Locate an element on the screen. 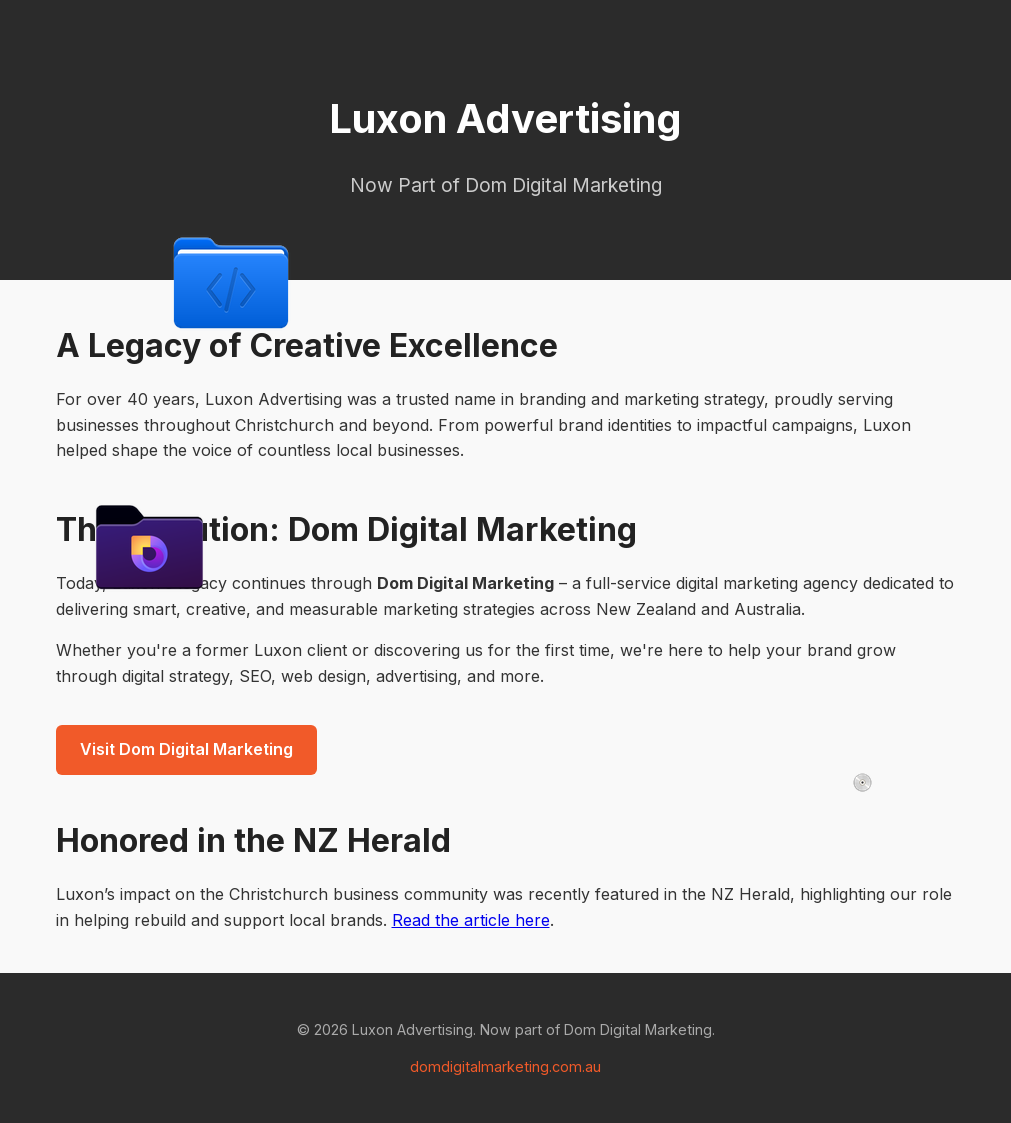 The width and height of the screenshot is (1011, 1123). open folder containing code or development files is located at coordinates (231, 283).